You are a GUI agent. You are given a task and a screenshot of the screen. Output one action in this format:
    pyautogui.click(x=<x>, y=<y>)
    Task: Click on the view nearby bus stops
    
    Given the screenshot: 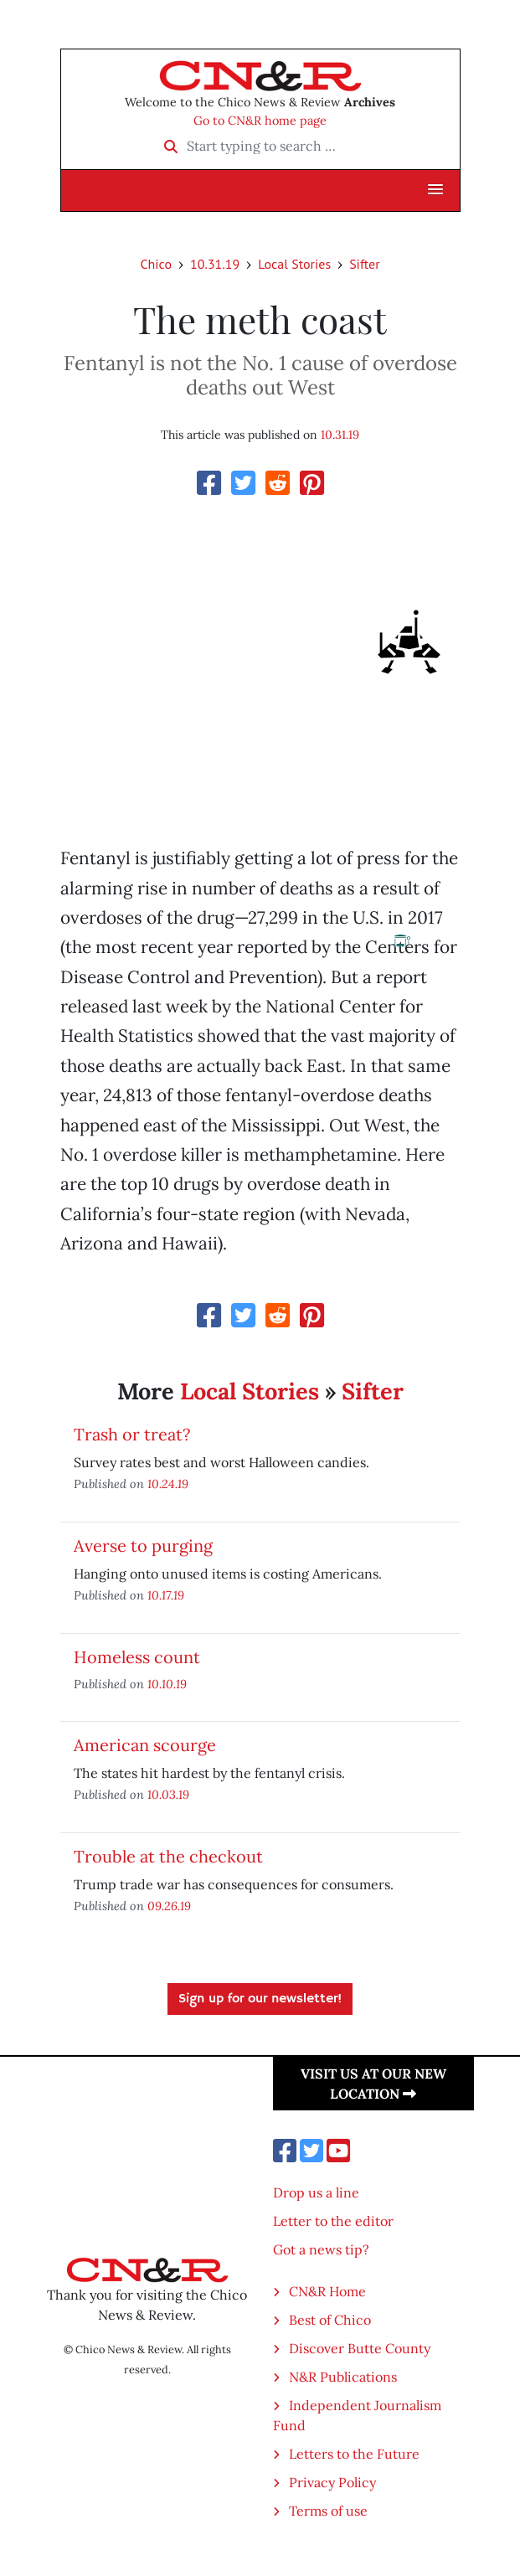 What is the action you would take?
    pyautogui.click(x=402, y=940)
    